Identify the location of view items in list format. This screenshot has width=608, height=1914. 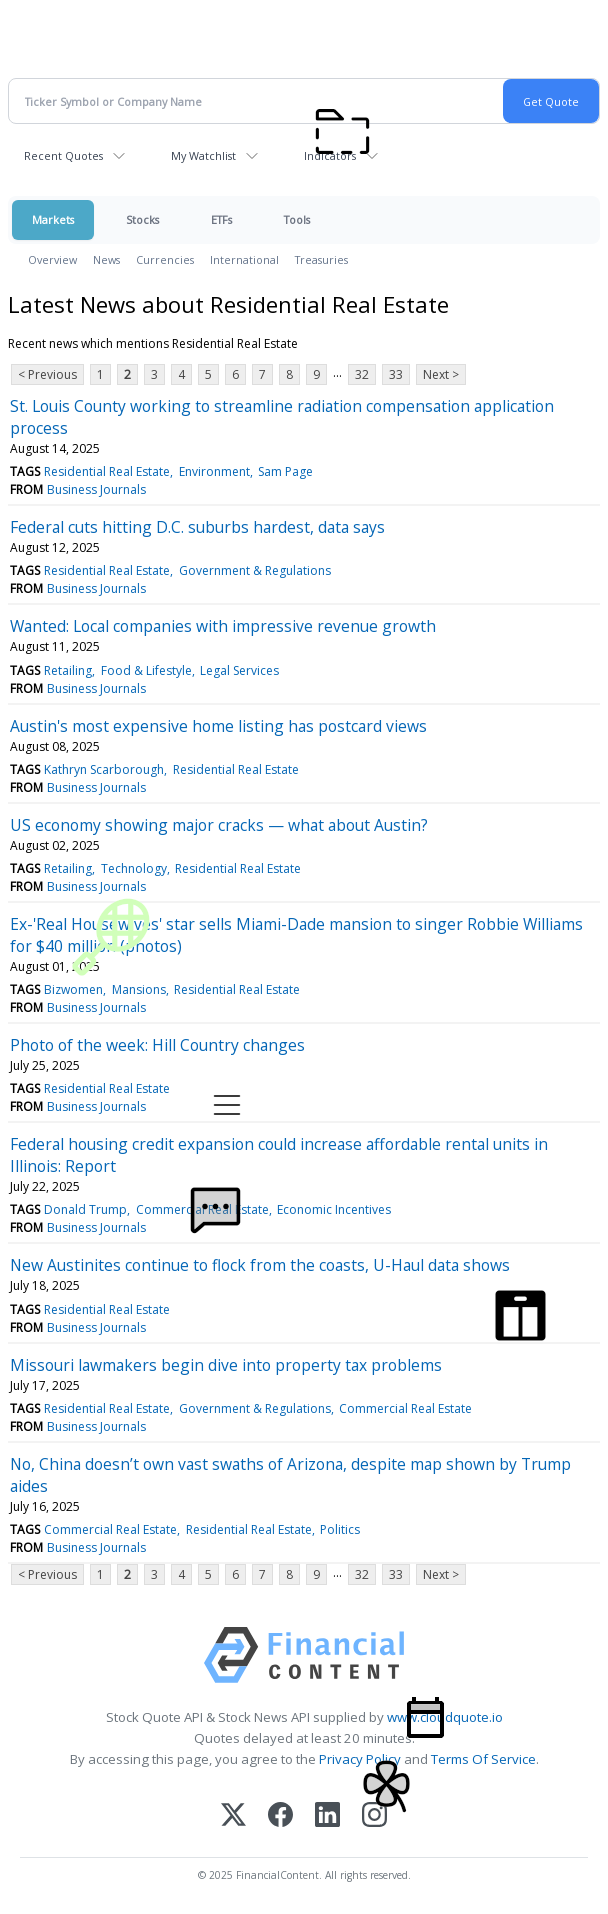
(227, 1105).